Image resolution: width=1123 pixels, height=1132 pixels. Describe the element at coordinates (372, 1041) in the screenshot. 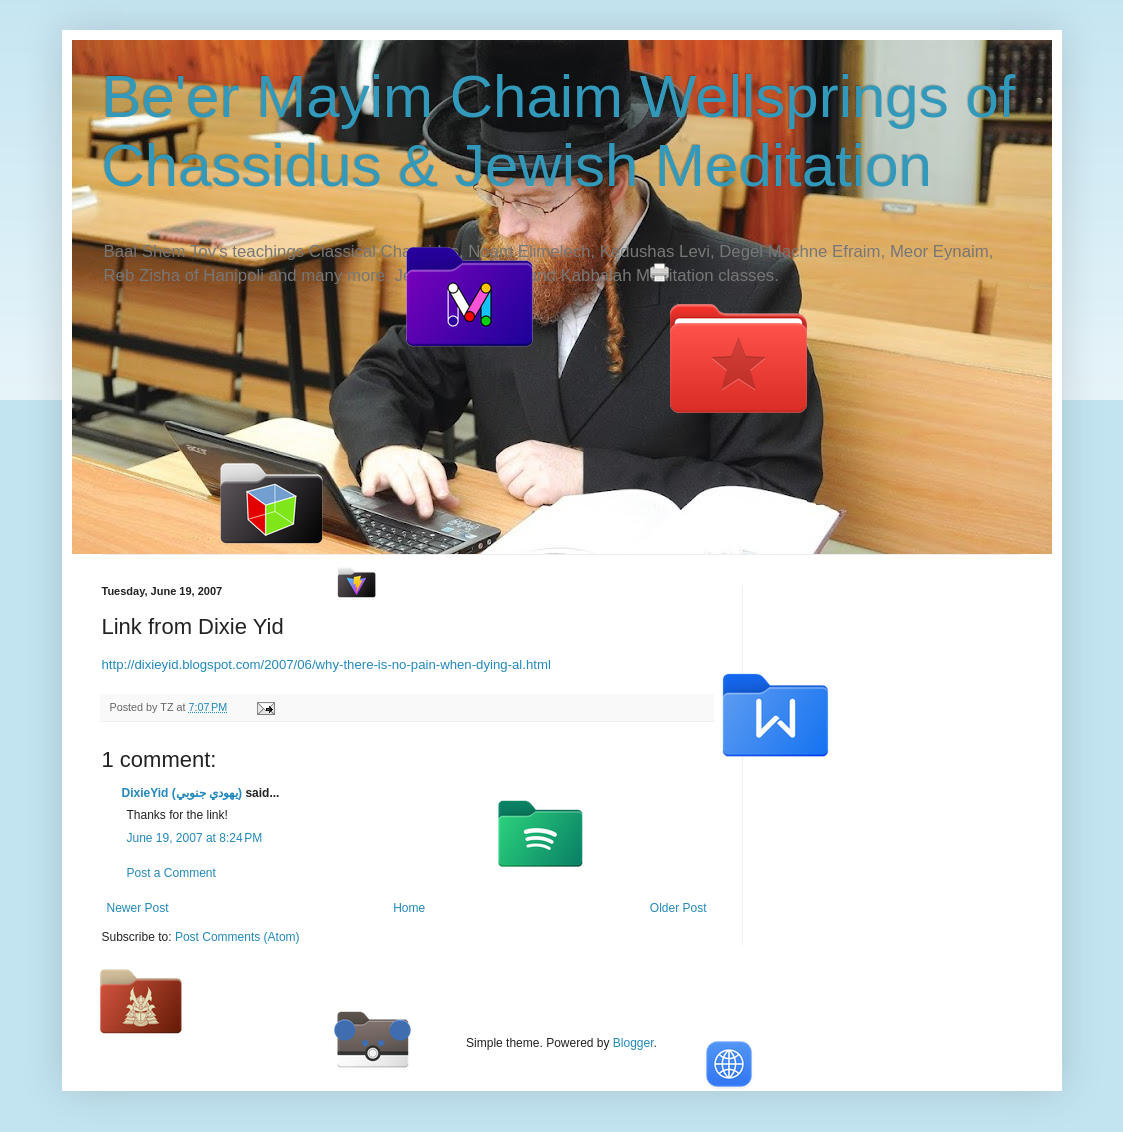

I see `folder containing pokémon heavy ball assets` at that location.